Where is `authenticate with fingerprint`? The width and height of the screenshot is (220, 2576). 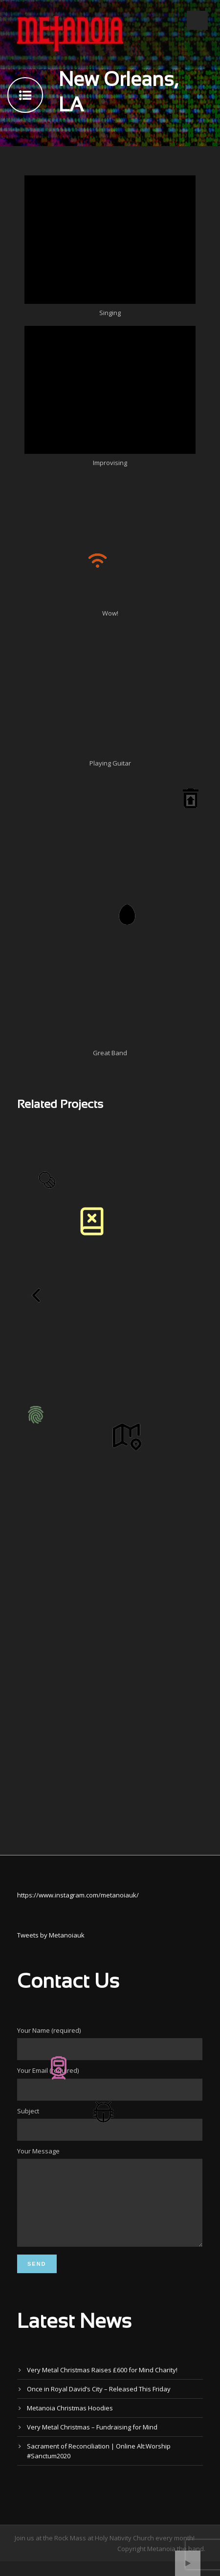
authenticate with fingerprint is located at coordinates (36, 1415).